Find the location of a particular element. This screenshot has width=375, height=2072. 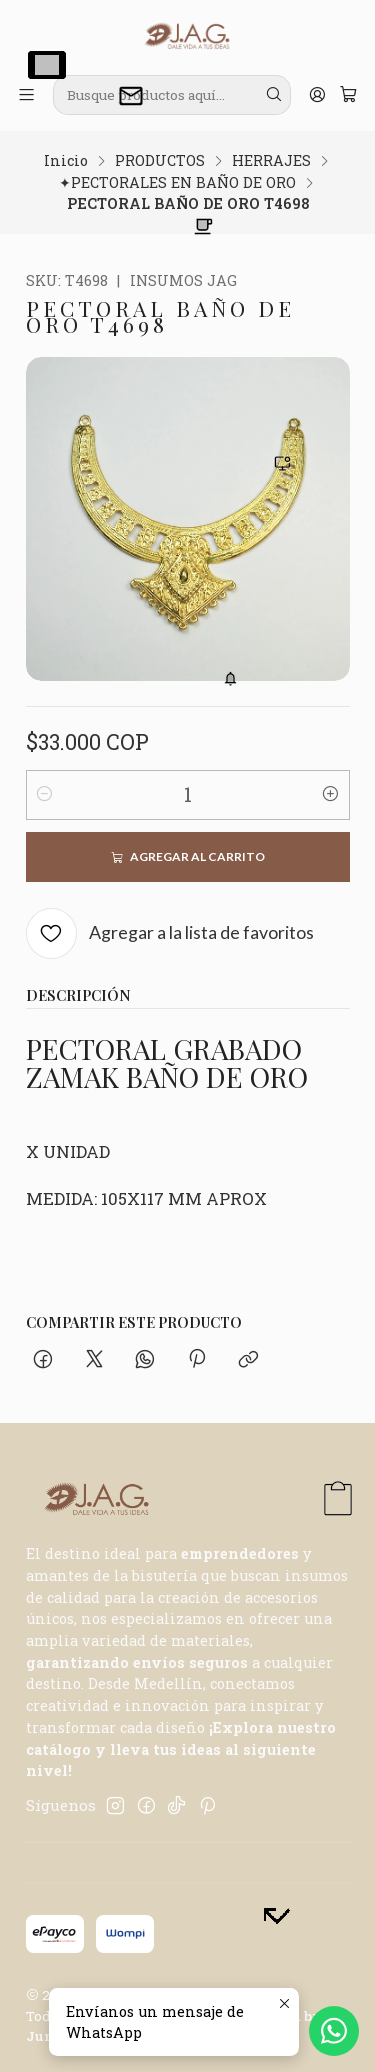

switch to tablet view or layout is located at coordinates (47, 65).